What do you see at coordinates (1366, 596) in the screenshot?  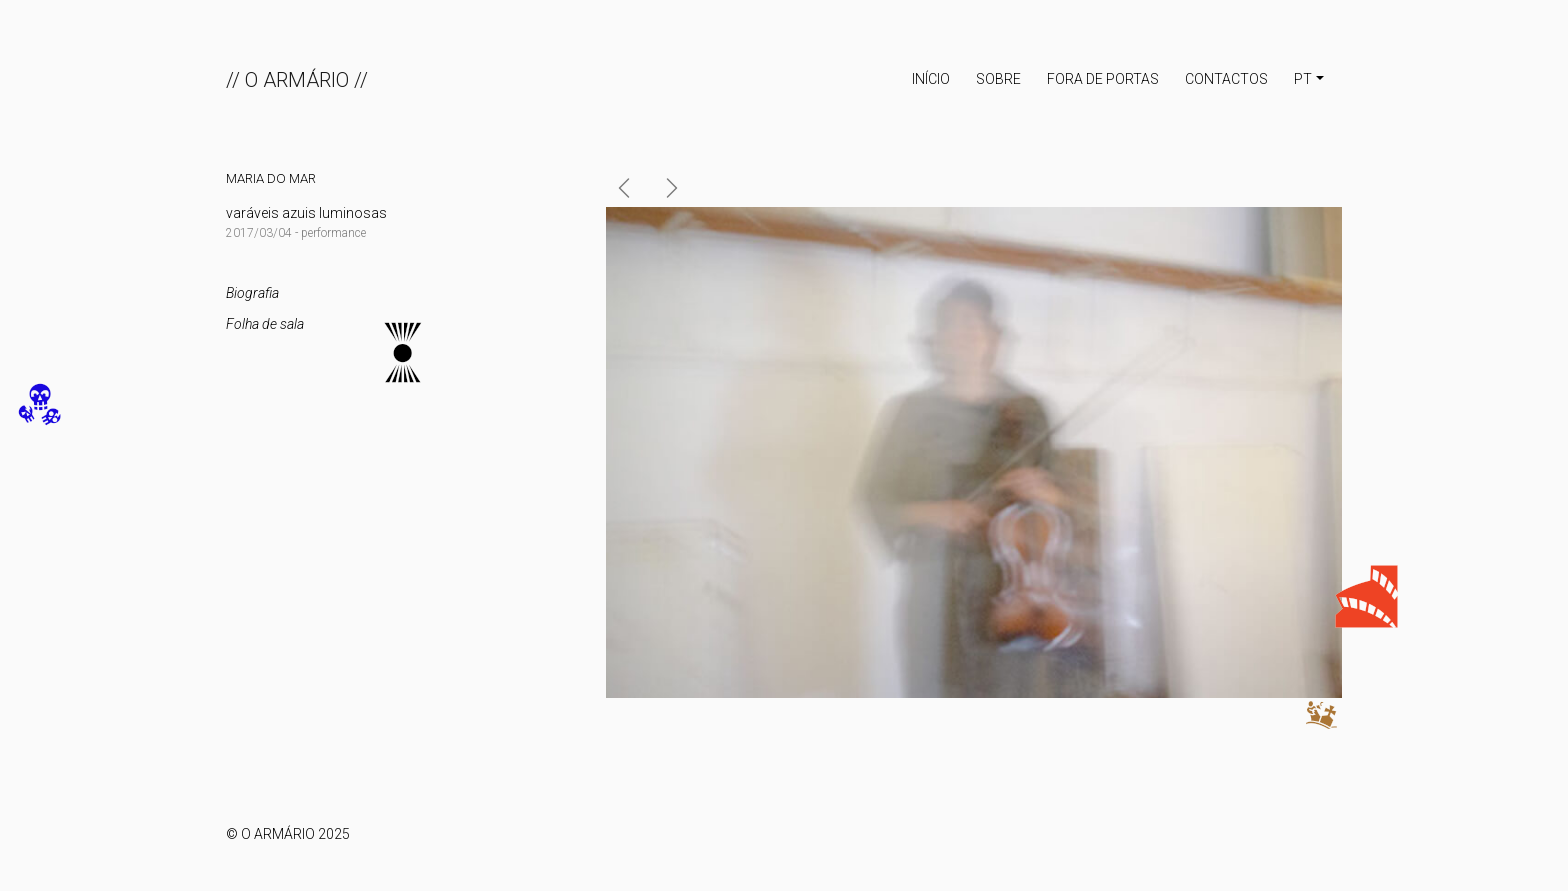 I see `equip shoulder armor piece` at bounding box center [1366, 596].